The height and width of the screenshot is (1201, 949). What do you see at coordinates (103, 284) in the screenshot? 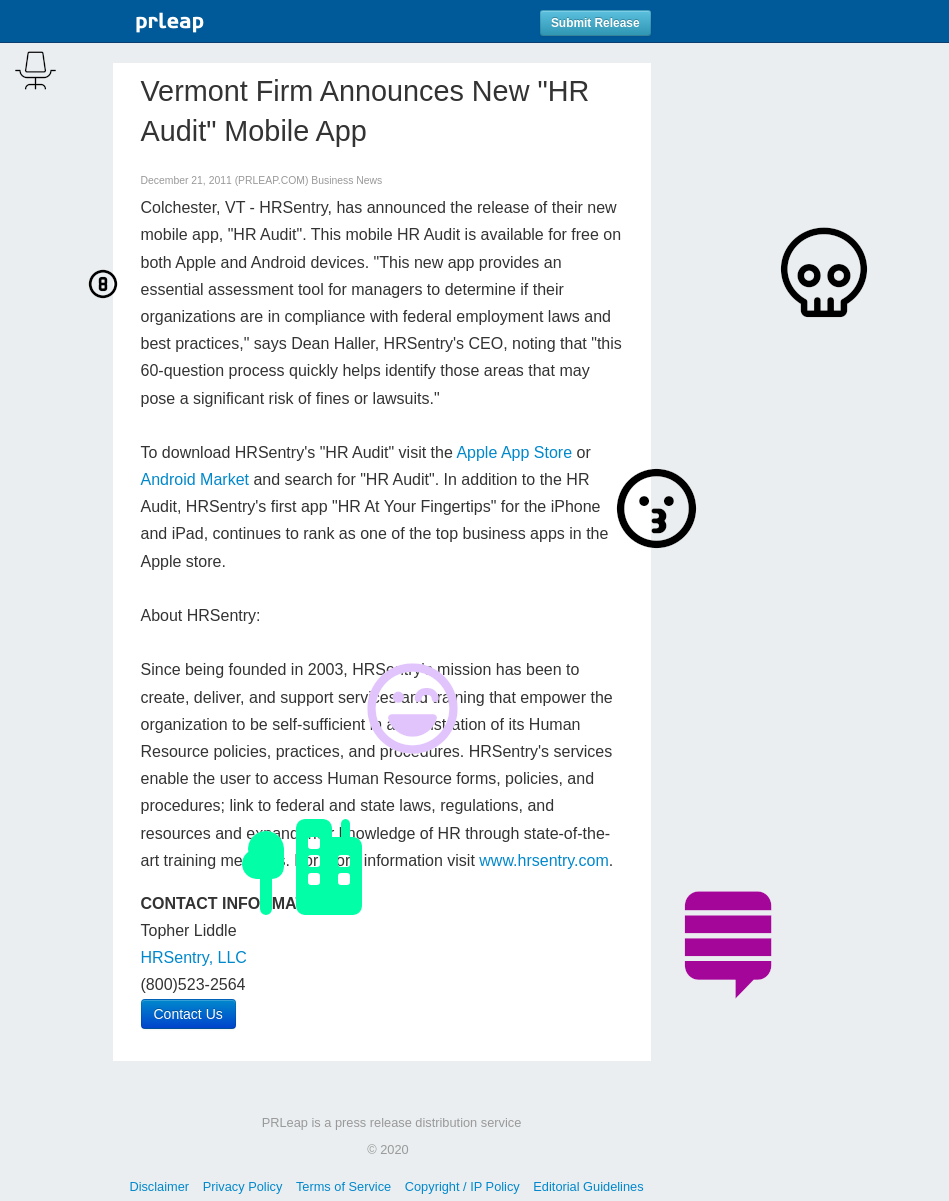
I see `indicates step 8 in a multi-step process` at bounding box center [103, 284].